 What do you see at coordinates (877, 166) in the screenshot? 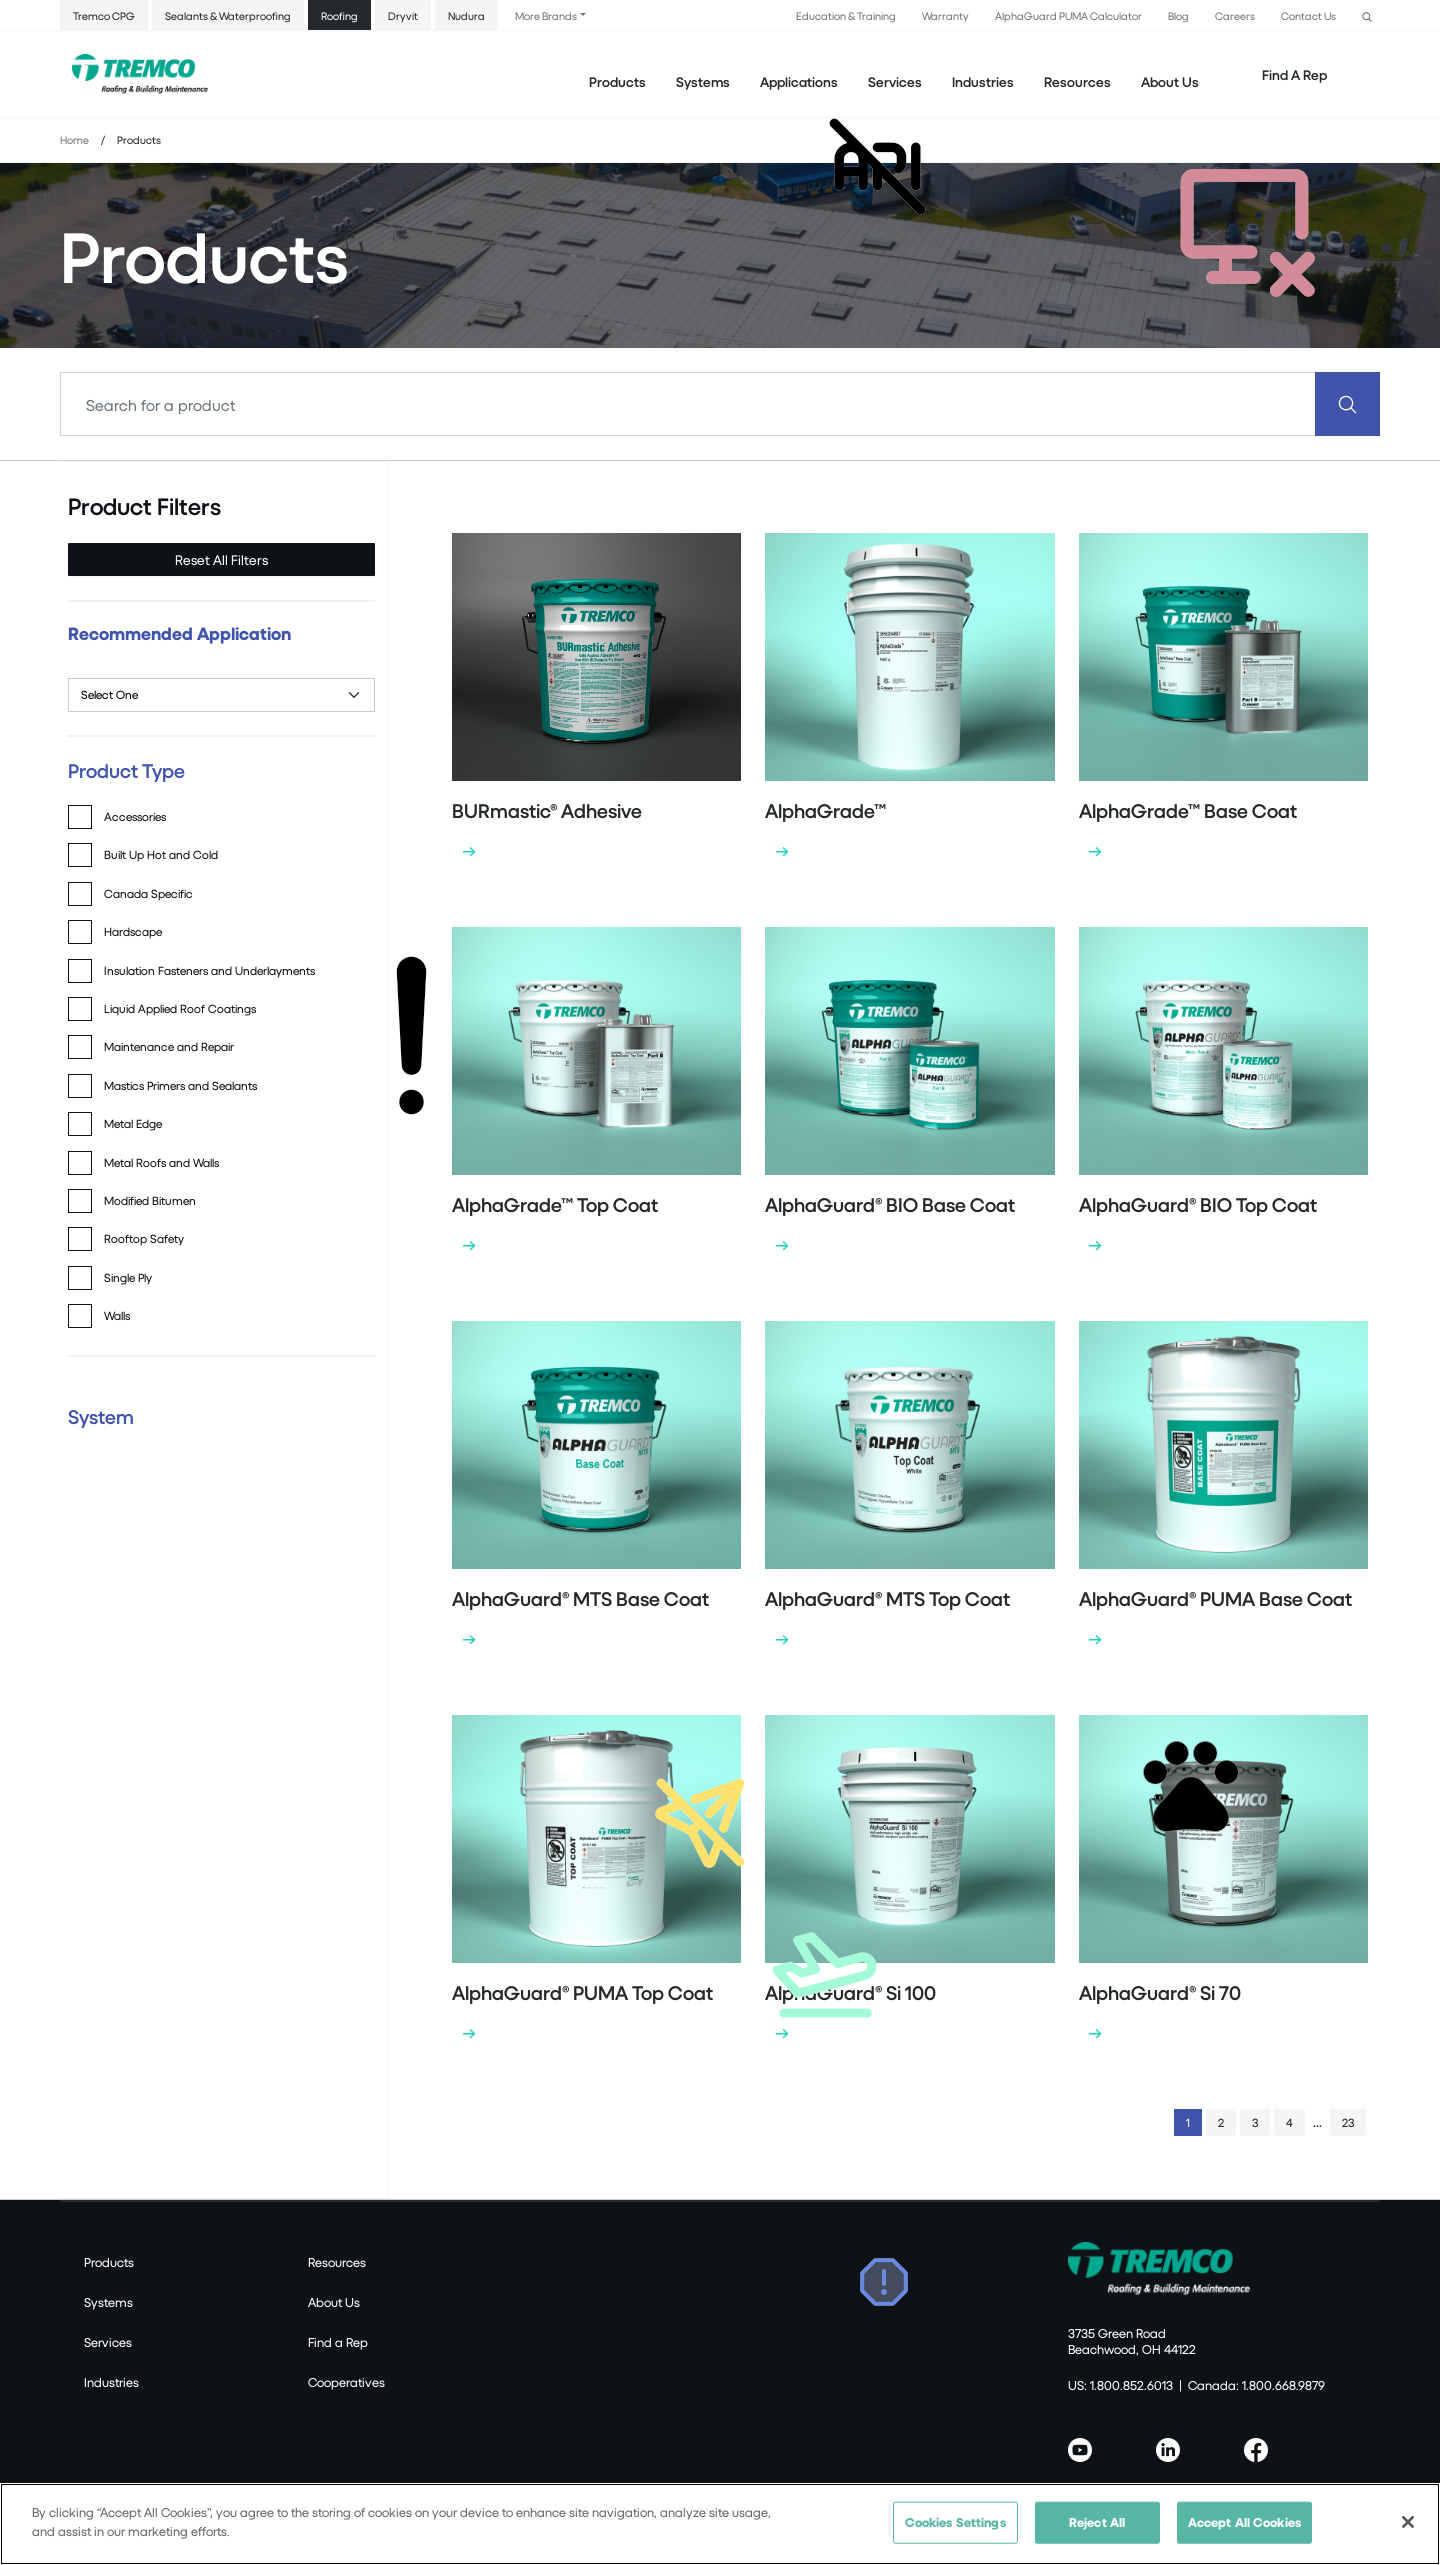
I see `api connection disabled or unavailable` at bounding box center [877, 166].